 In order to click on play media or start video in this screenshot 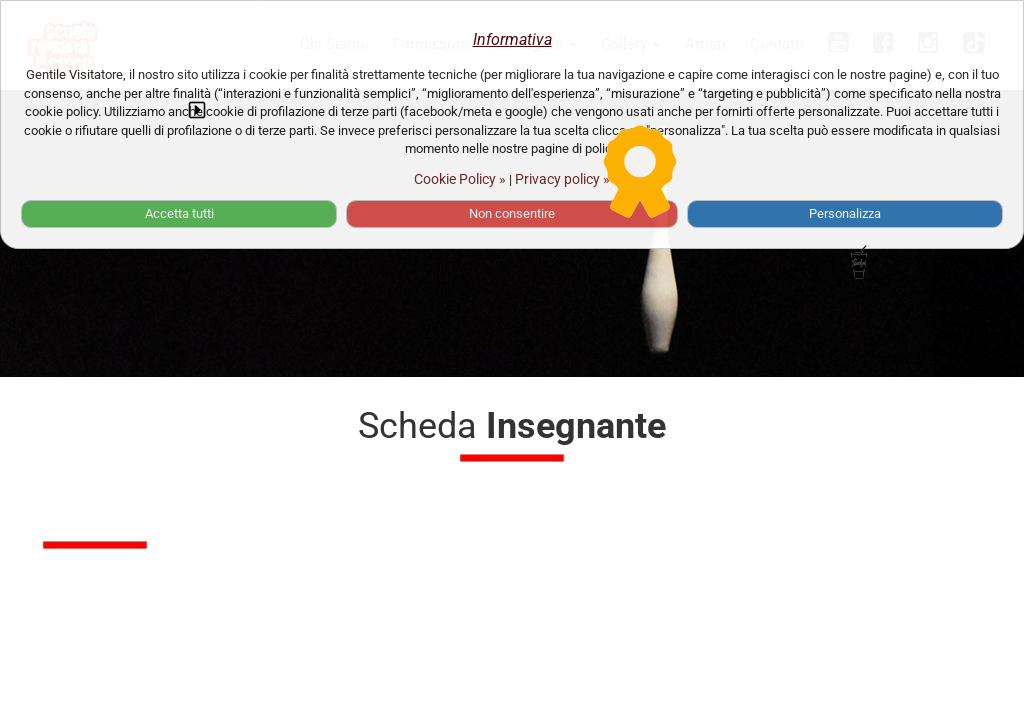, I will do `click(197, 110)`.